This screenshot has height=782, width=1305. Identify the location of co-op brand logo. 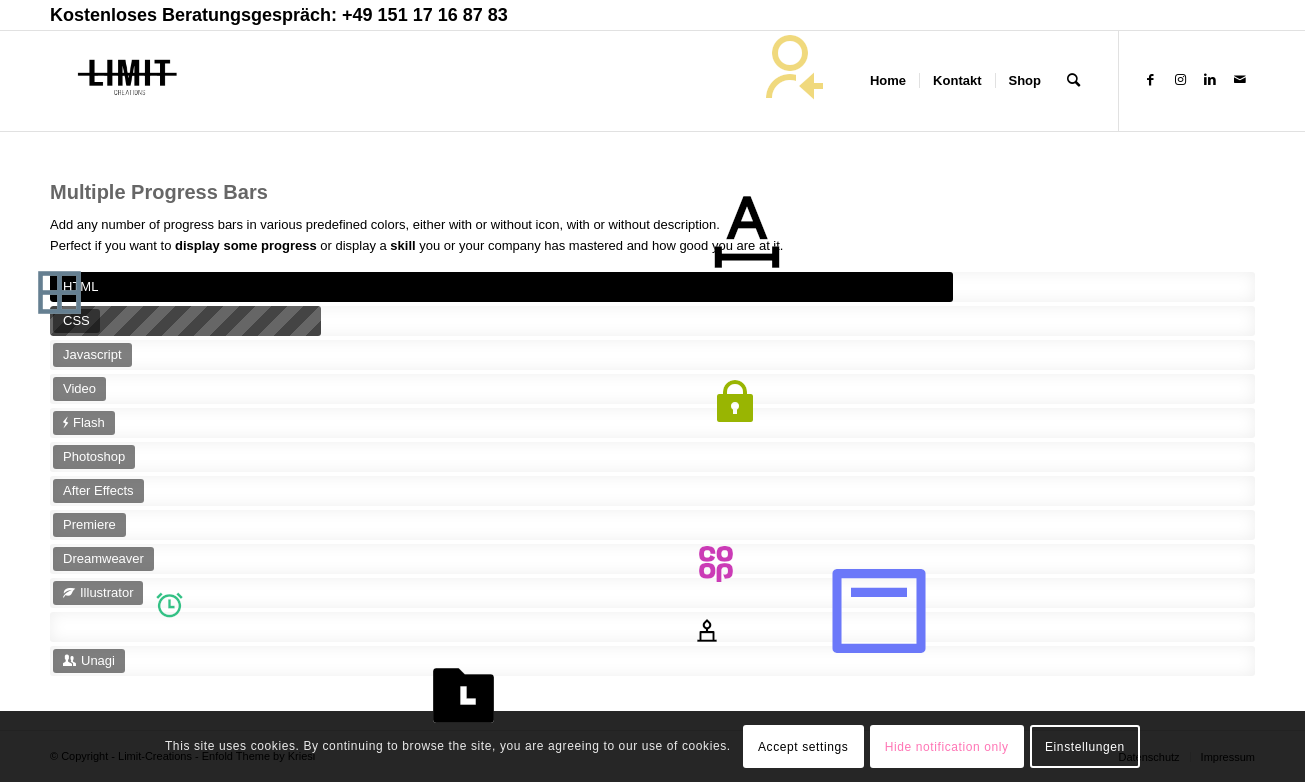
(716, 564).